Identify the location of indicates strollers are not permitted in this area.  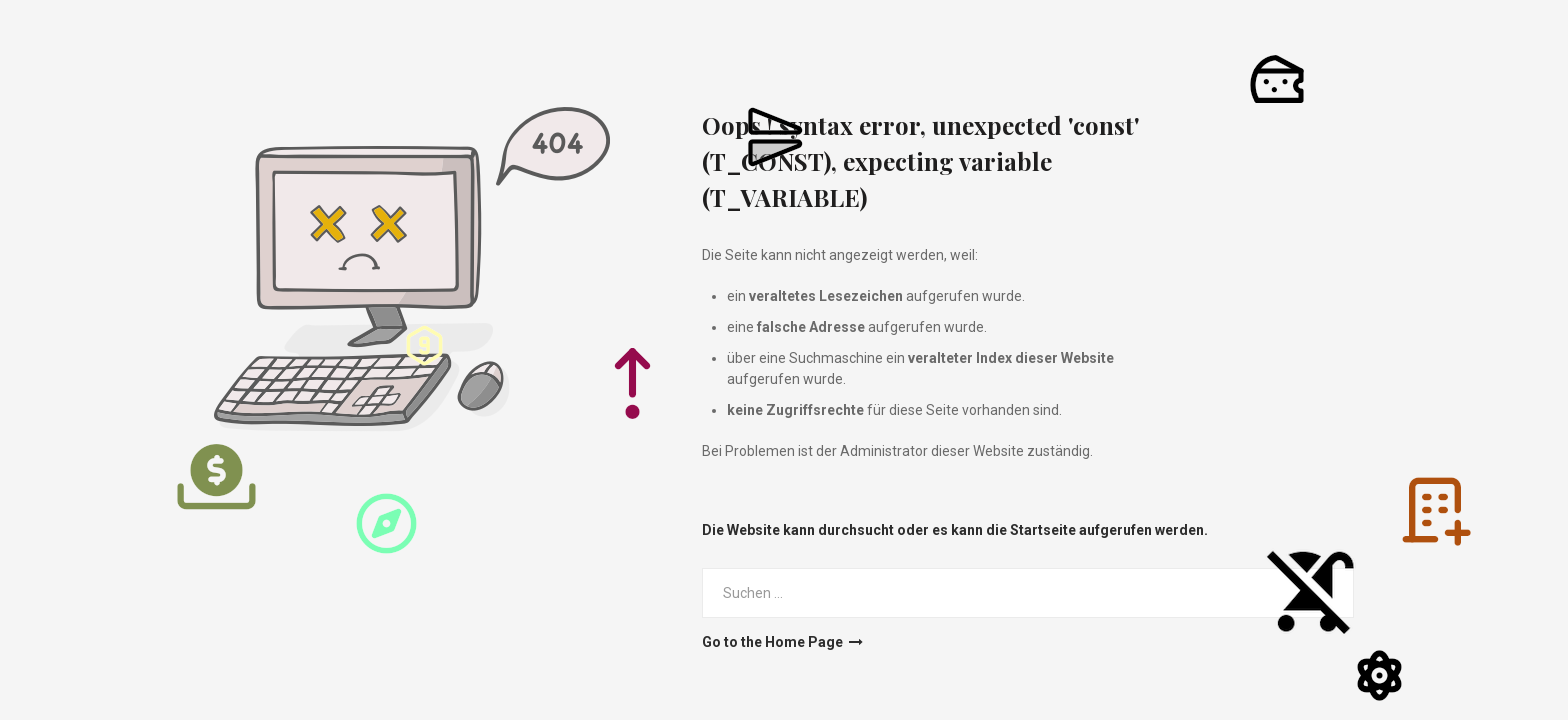
(1311, 589).